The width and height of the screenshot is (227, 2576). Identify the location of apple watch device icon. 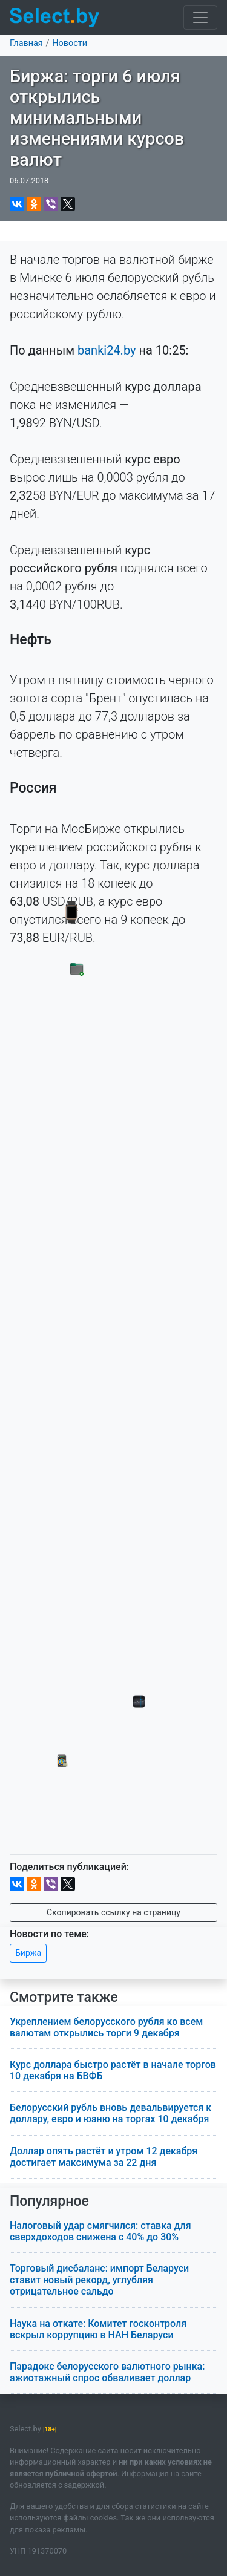
(71, 912).